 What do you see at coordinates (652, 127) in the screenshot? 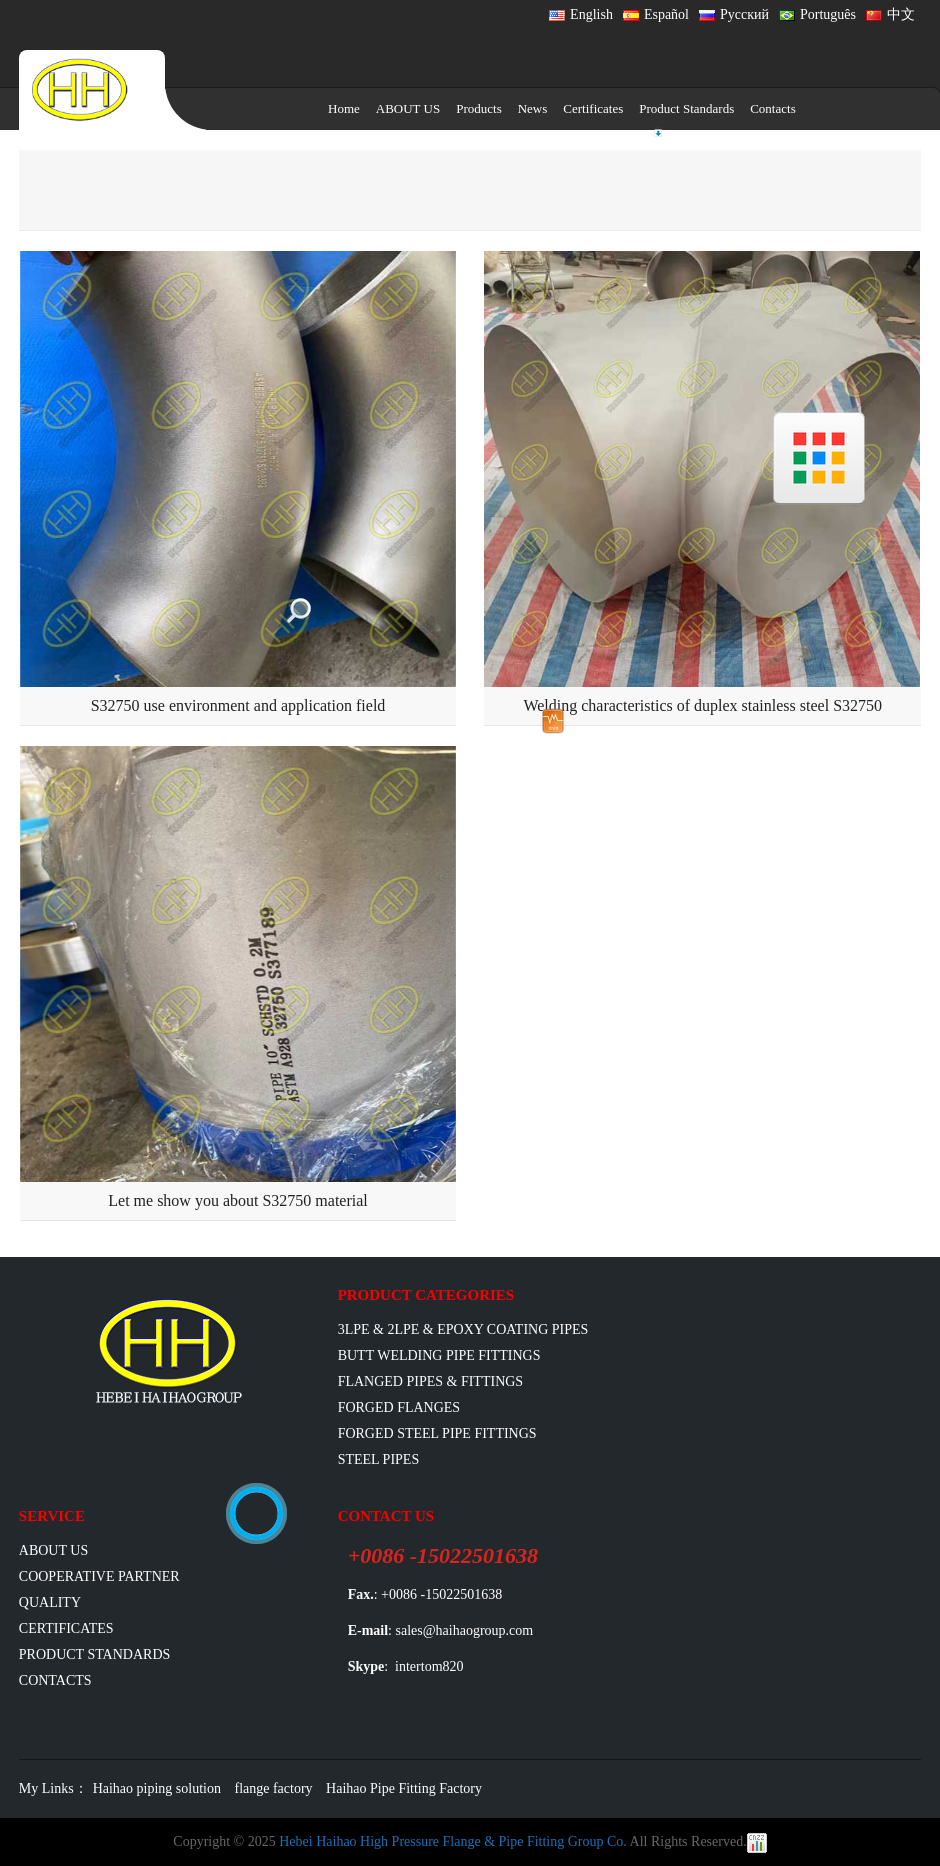
I see `download in progress indicator` at bounding box center [652, 127].